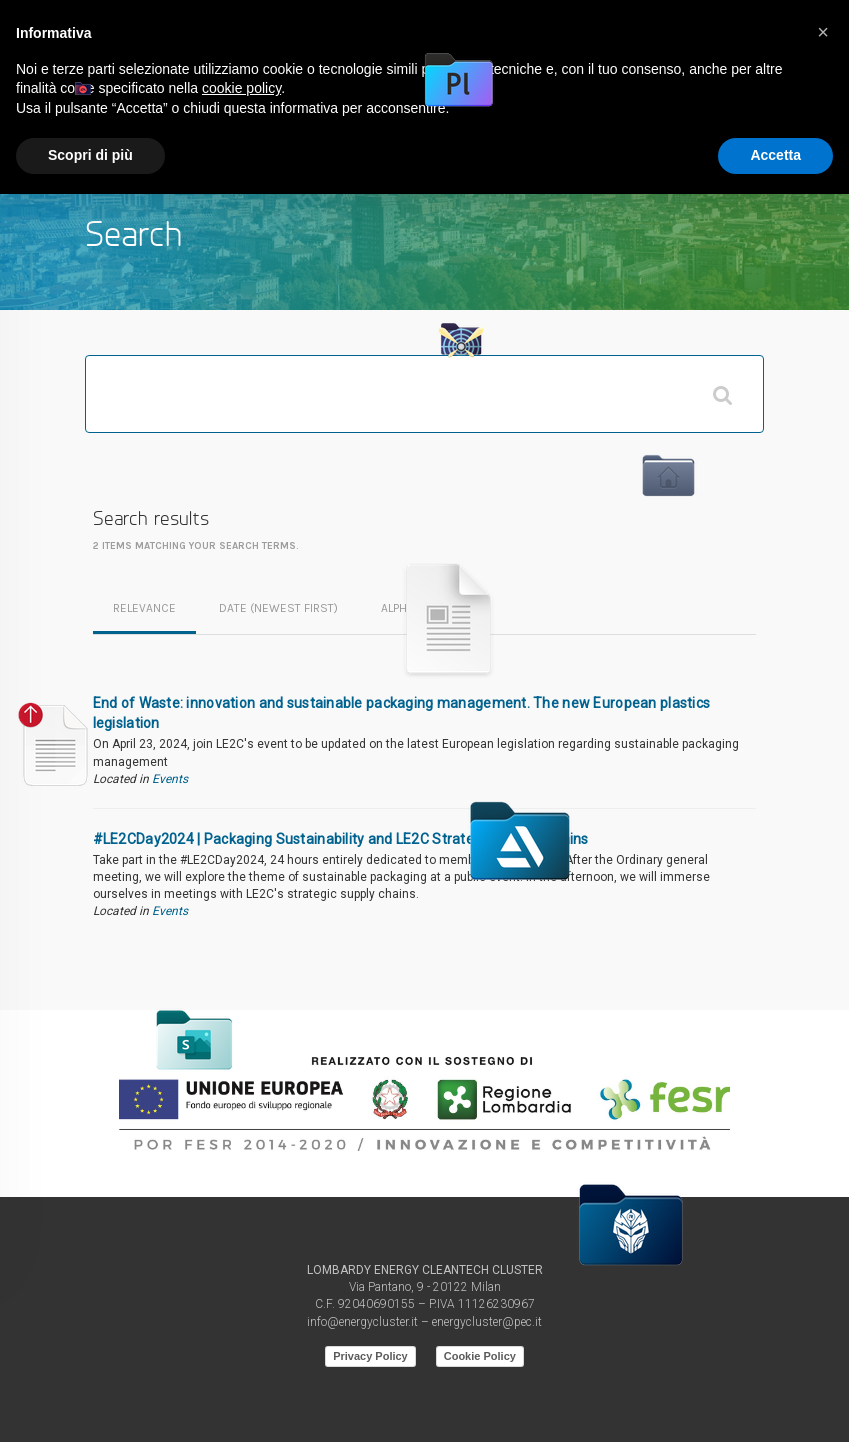  I want to click on open folder containing microsoft sway files, so click(194, 1042).